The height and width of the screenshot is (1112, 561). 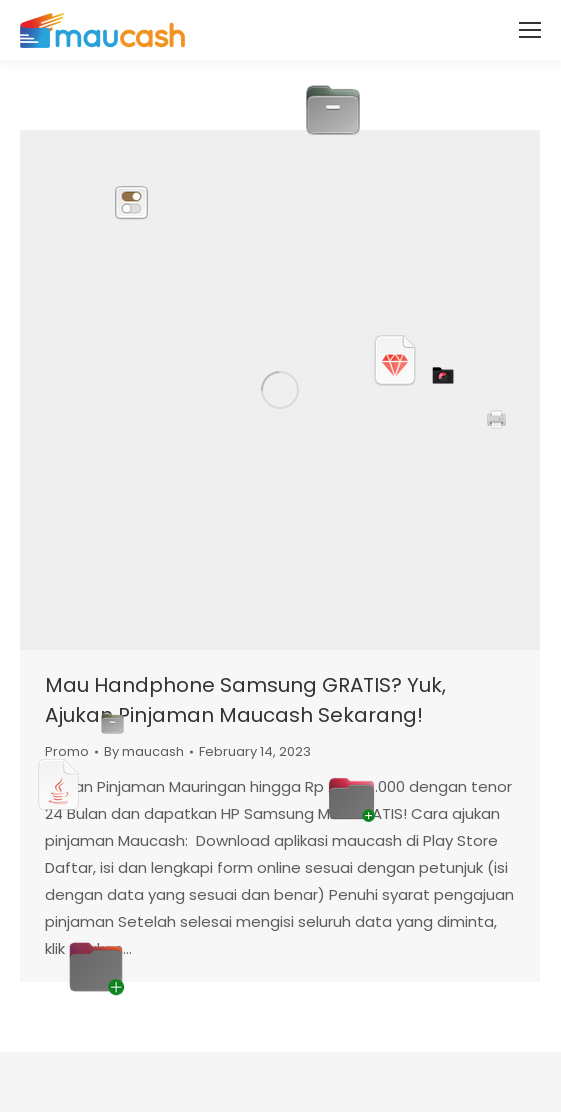 I want to click on open the nautilus file manager, so click(x=112, y=723).